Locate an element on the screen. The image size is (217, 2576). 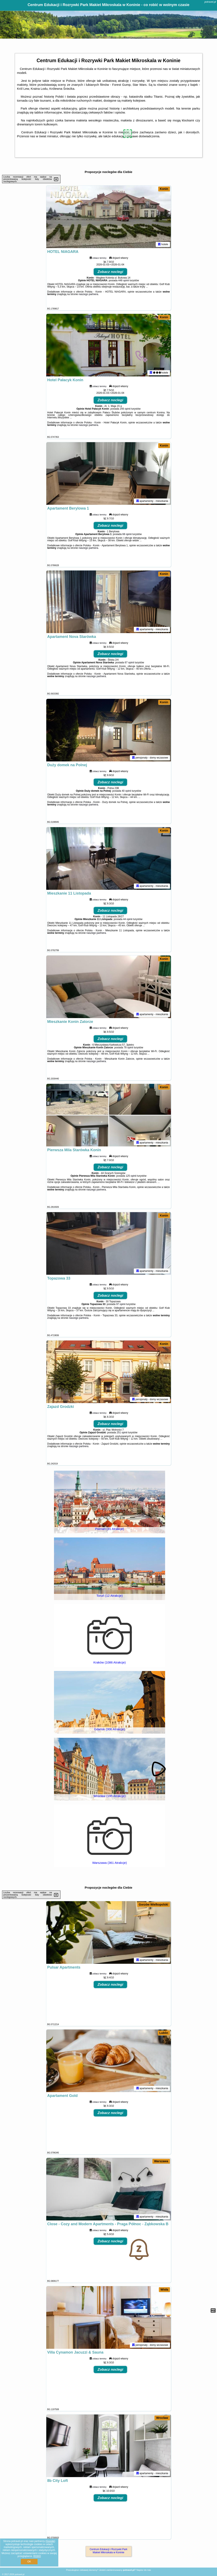
select or highlight an area is located at coordinates (128, 134).